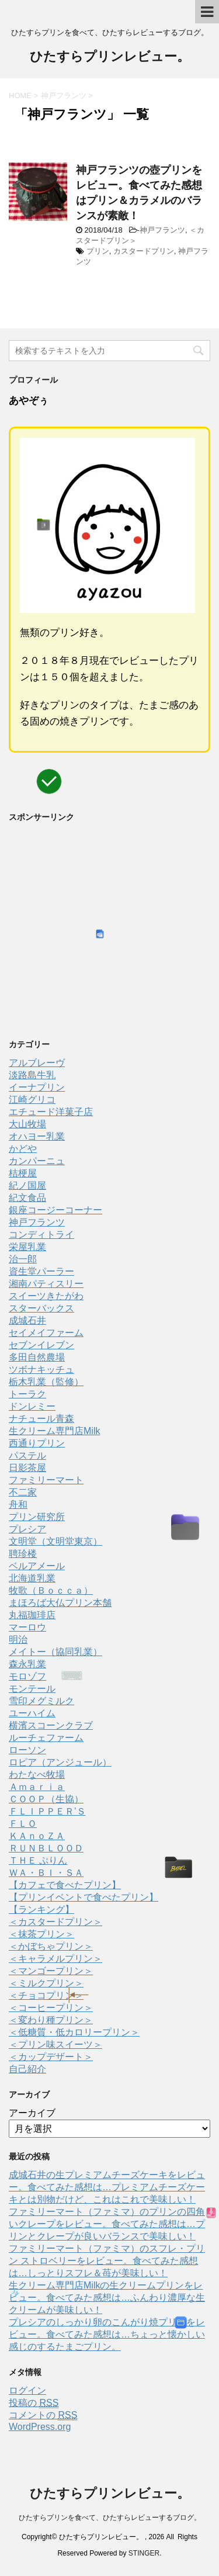  I want to click on view contents of an open folder, so click(185, 1527).